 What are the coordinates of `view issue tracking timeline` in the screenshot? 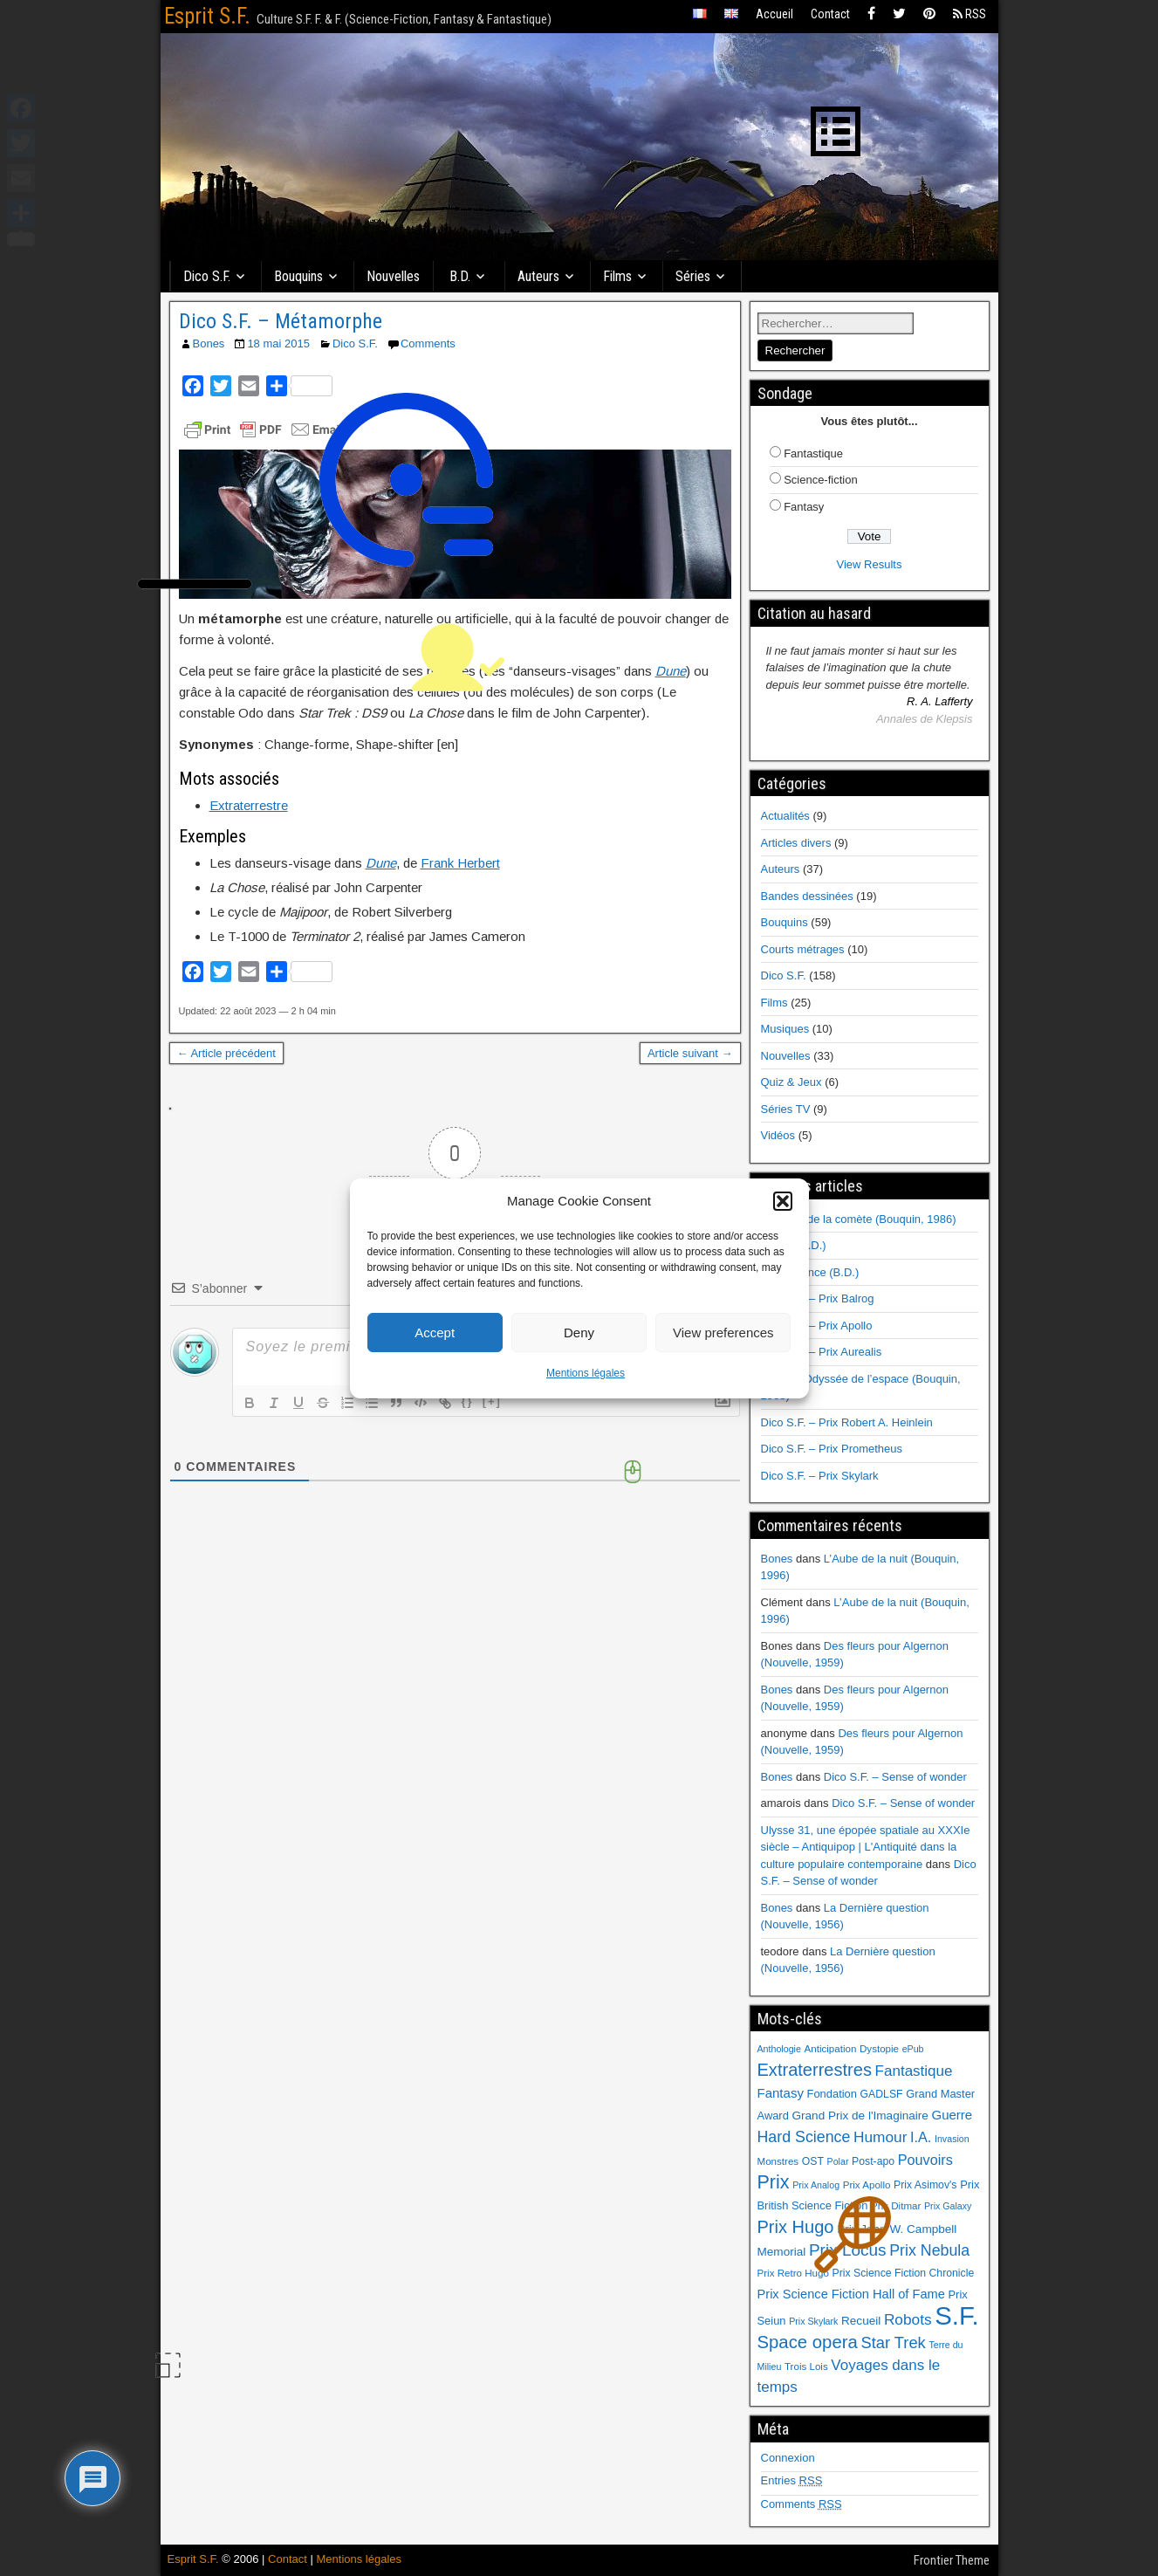 It's located at (406, 479).